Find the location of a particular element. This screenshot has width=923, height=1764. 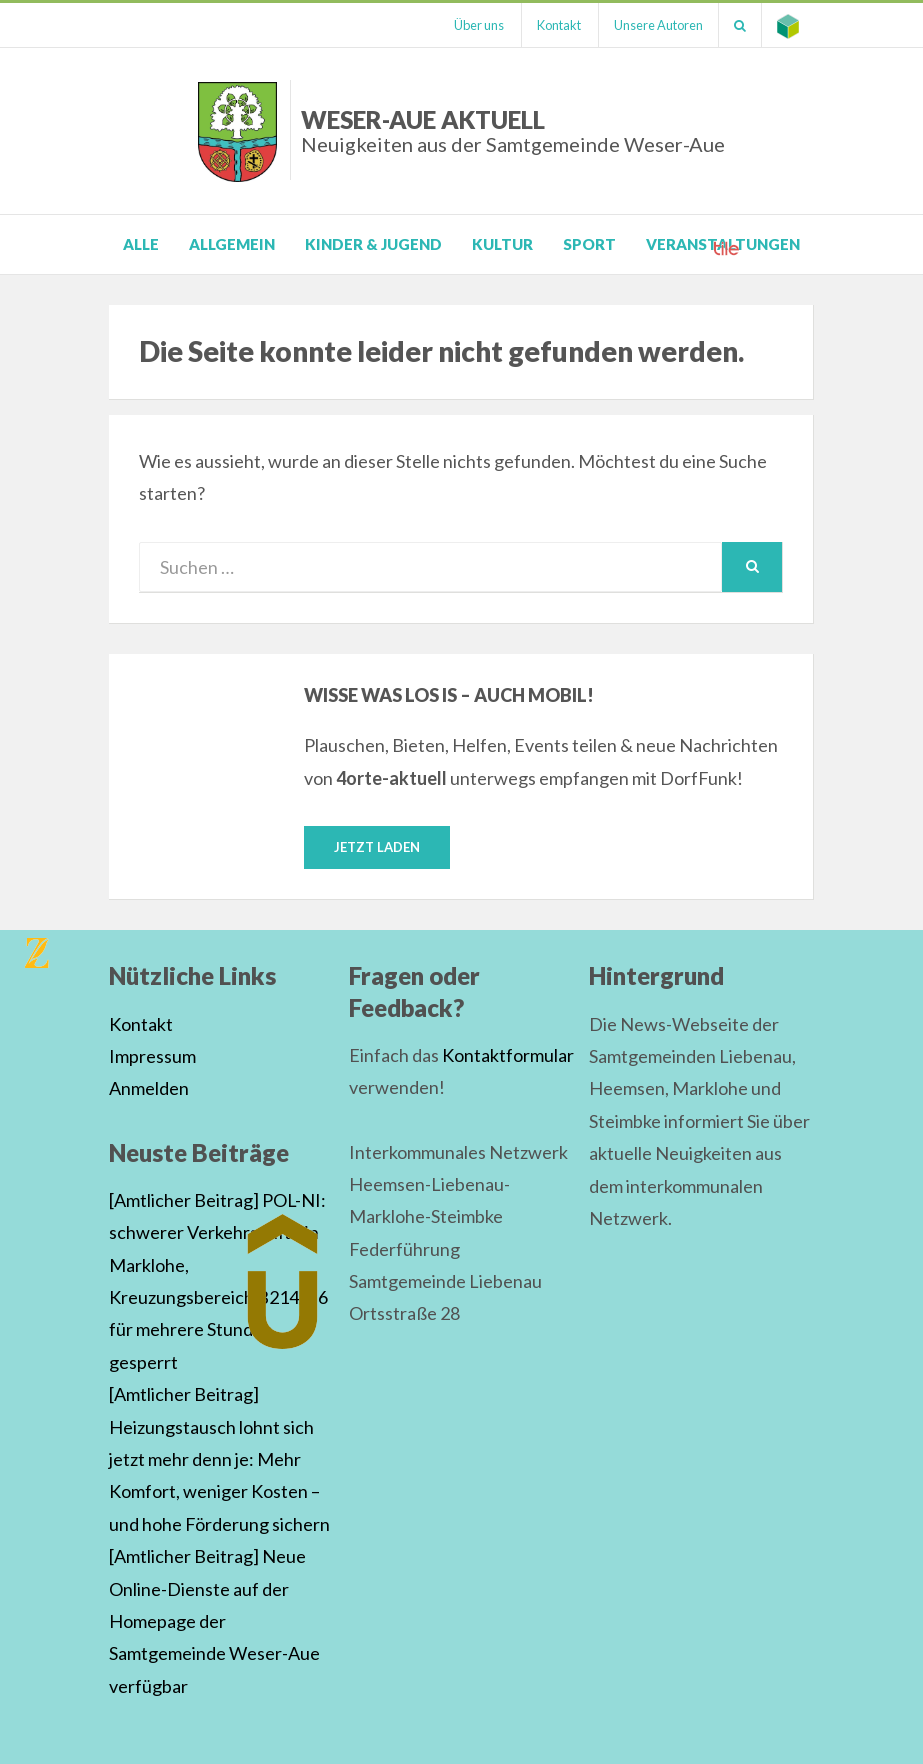

open the Zola website or app is located at coordinates (37, 953).